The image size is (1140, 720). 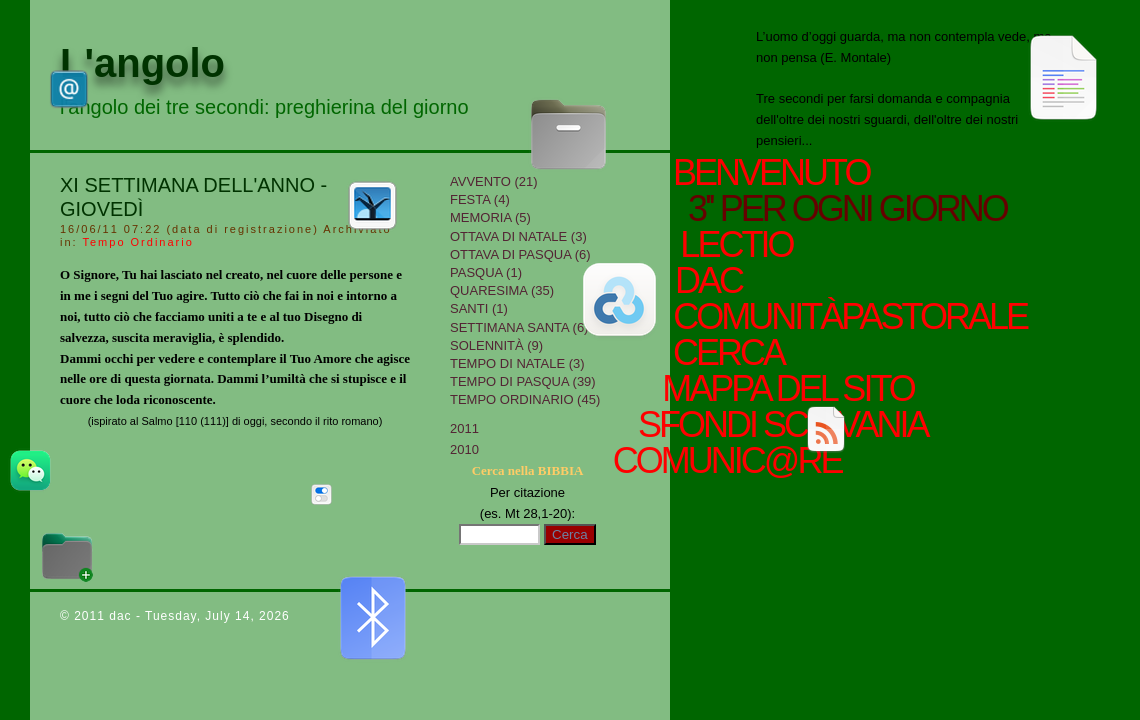 I want to click on open rclone browser for cloud storage management, so click(x=619, y=299).